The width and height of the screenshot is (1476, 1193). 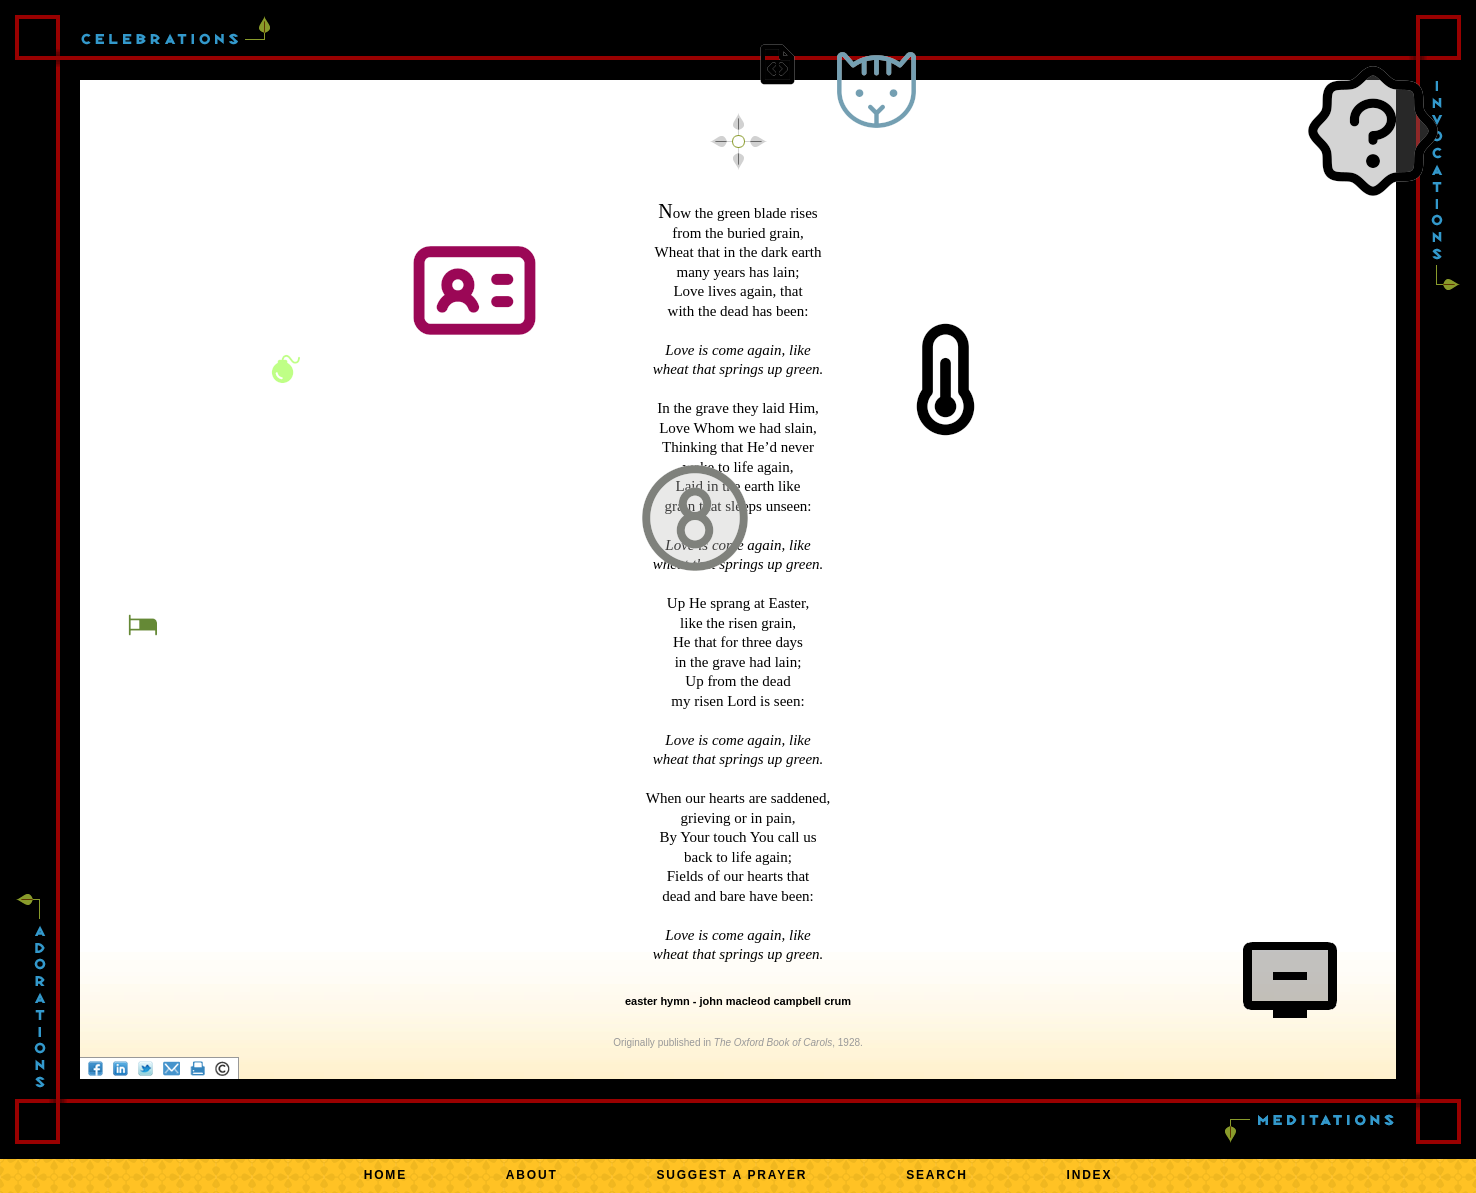 What do you see at coordinates (876, 88) in the screenshot?
I see `view pet or animal-related content` at bounding box center [876, 88].